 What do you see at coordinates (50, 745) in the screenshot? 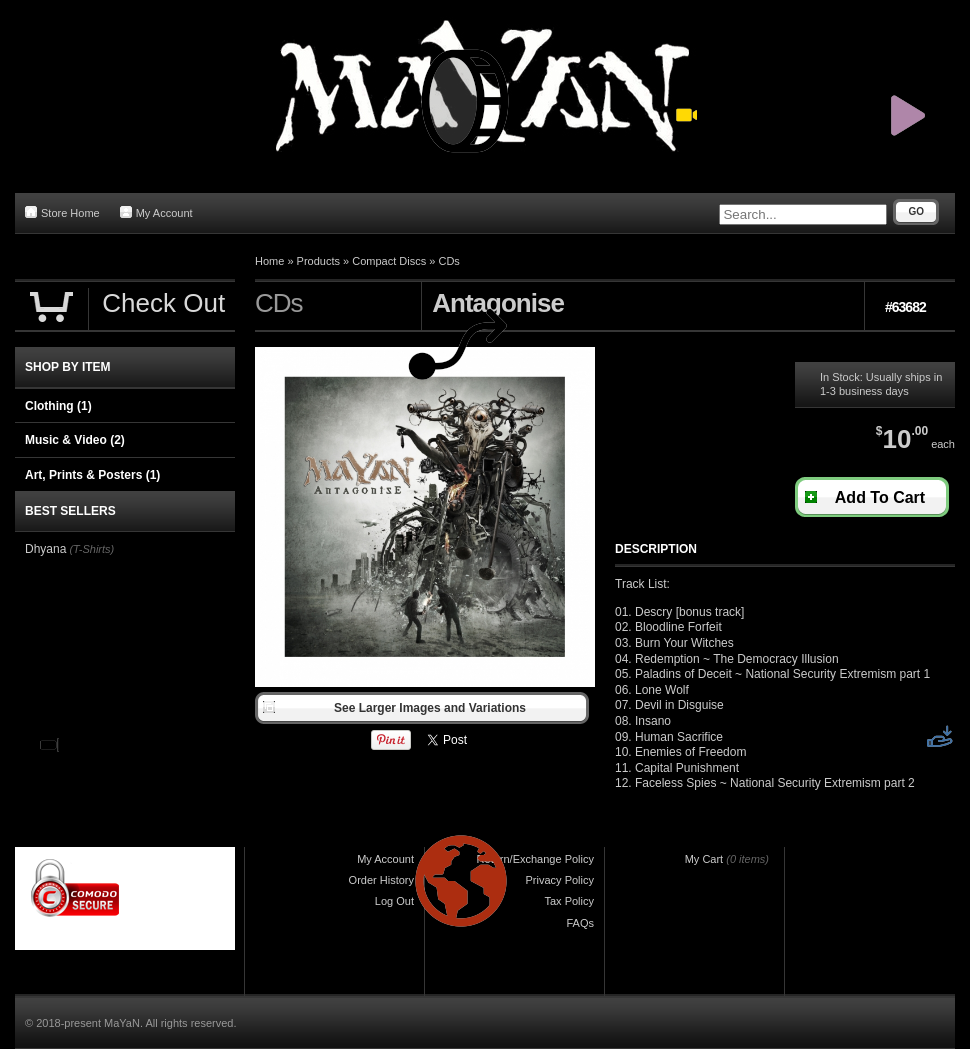
I see `align content to the right` at bounding box center [50, 745].